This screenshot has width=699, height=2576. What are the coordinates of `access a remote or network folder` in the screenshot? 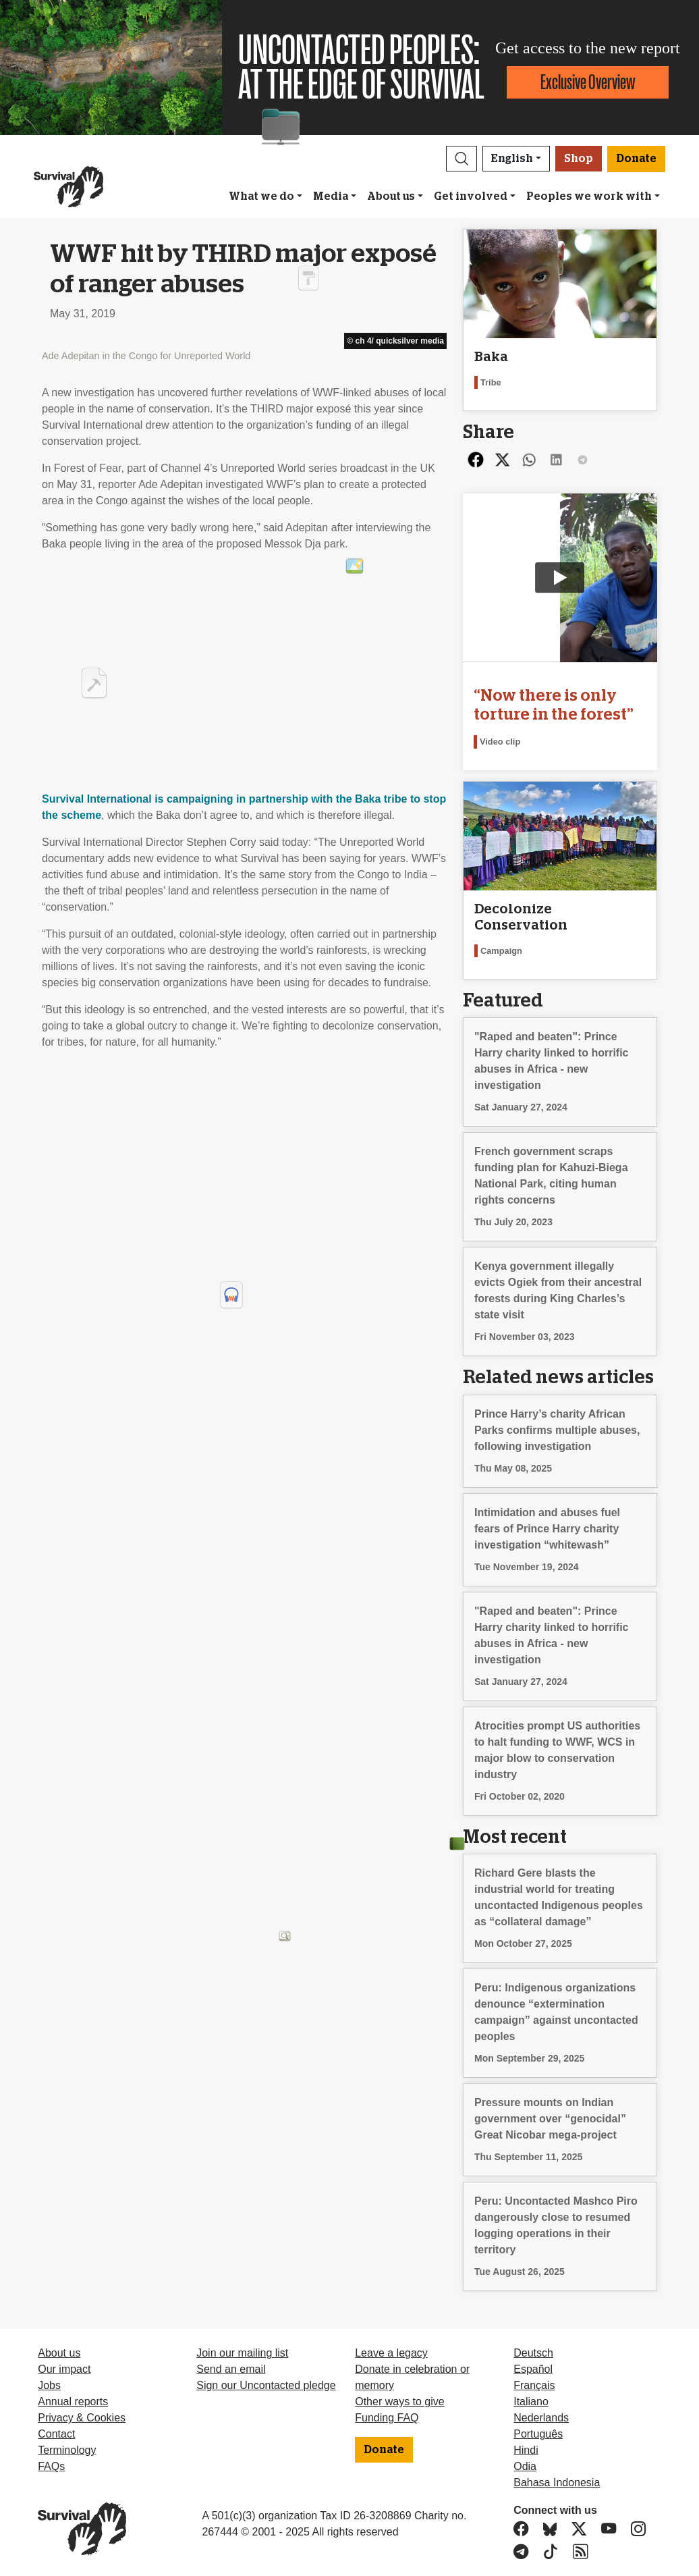 It's located at (281, 126).